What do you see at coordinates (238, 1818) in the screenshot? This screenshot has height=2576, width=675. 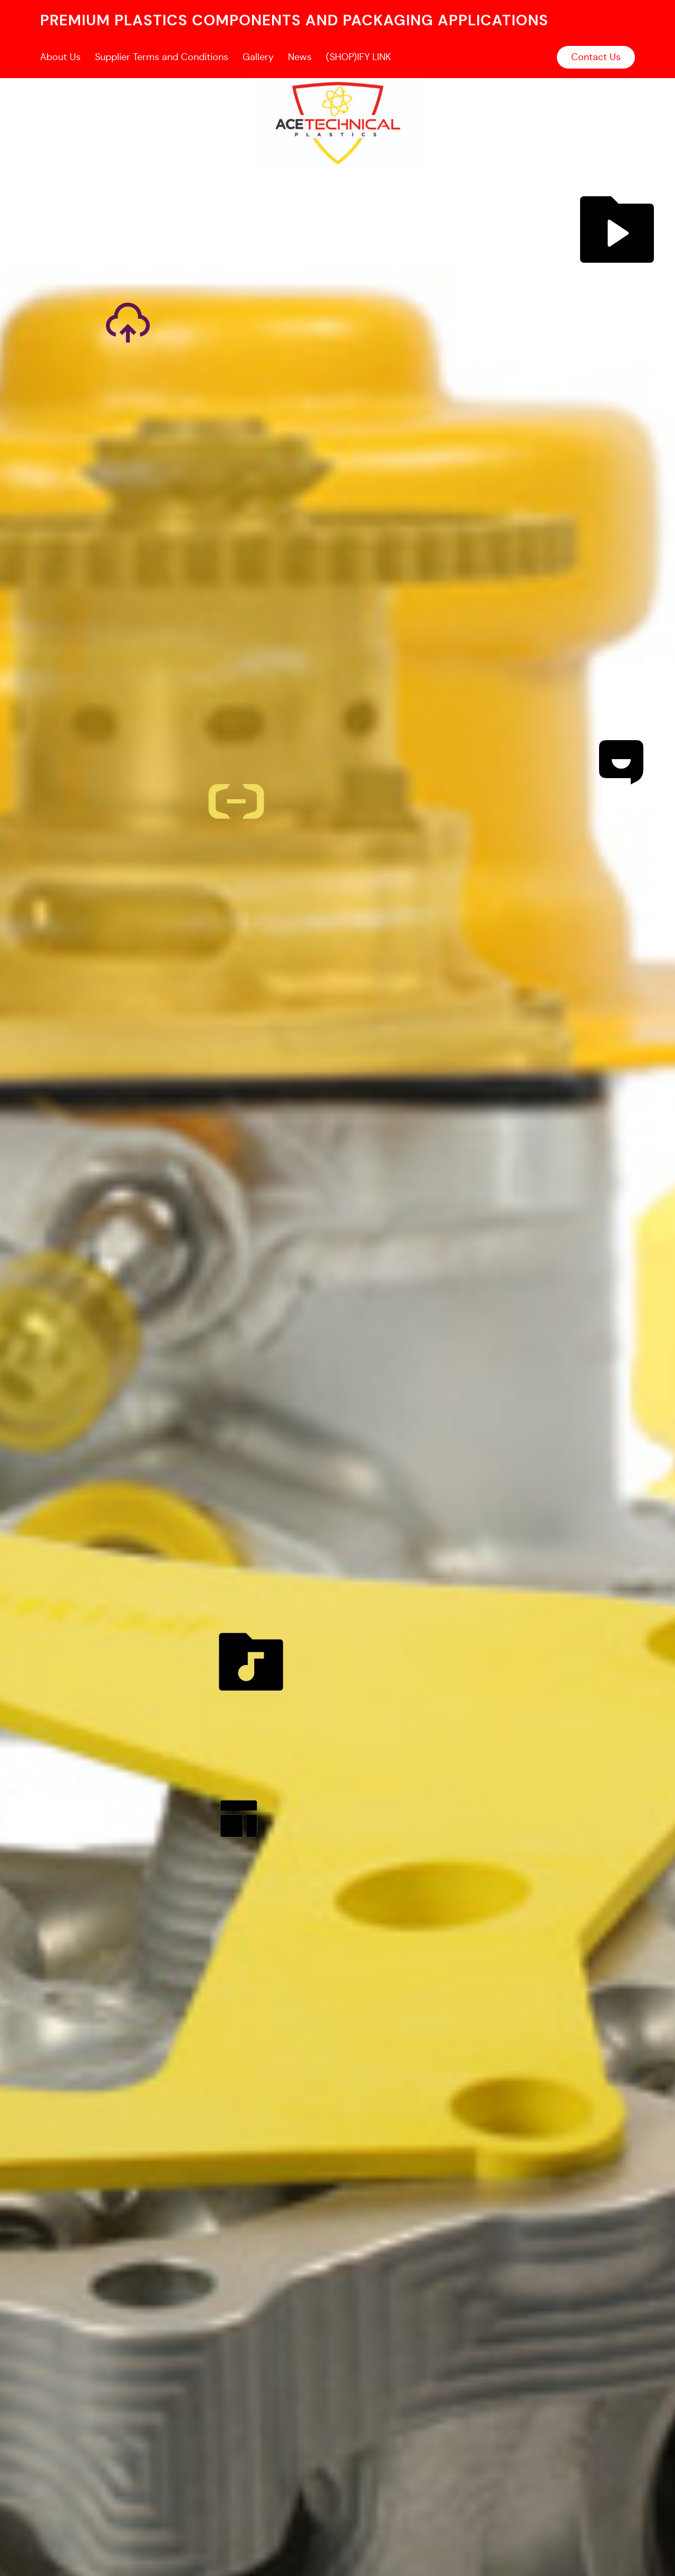 I see `switch to grid or layout view` at bounding box center [238, 1818].